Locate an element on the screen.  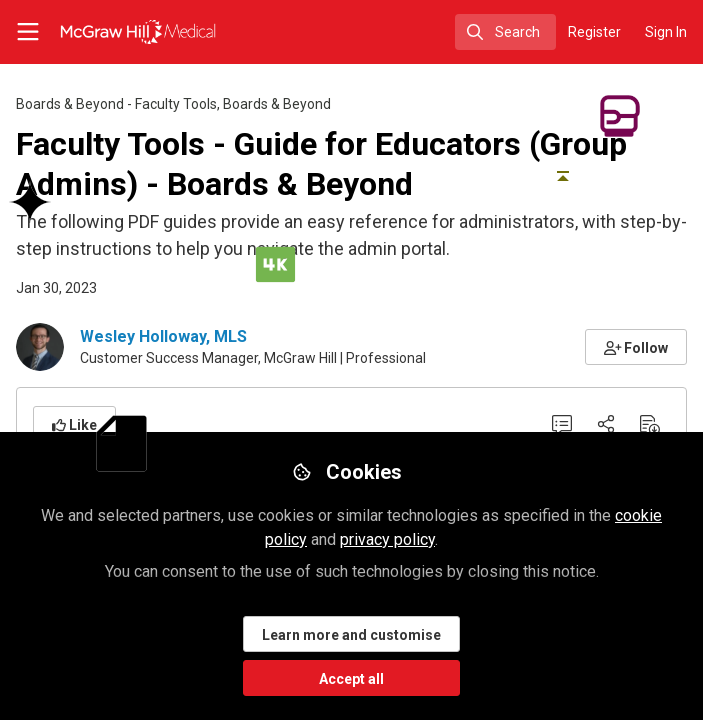
boxing or combat sports category is located at coordinates (619, 116).